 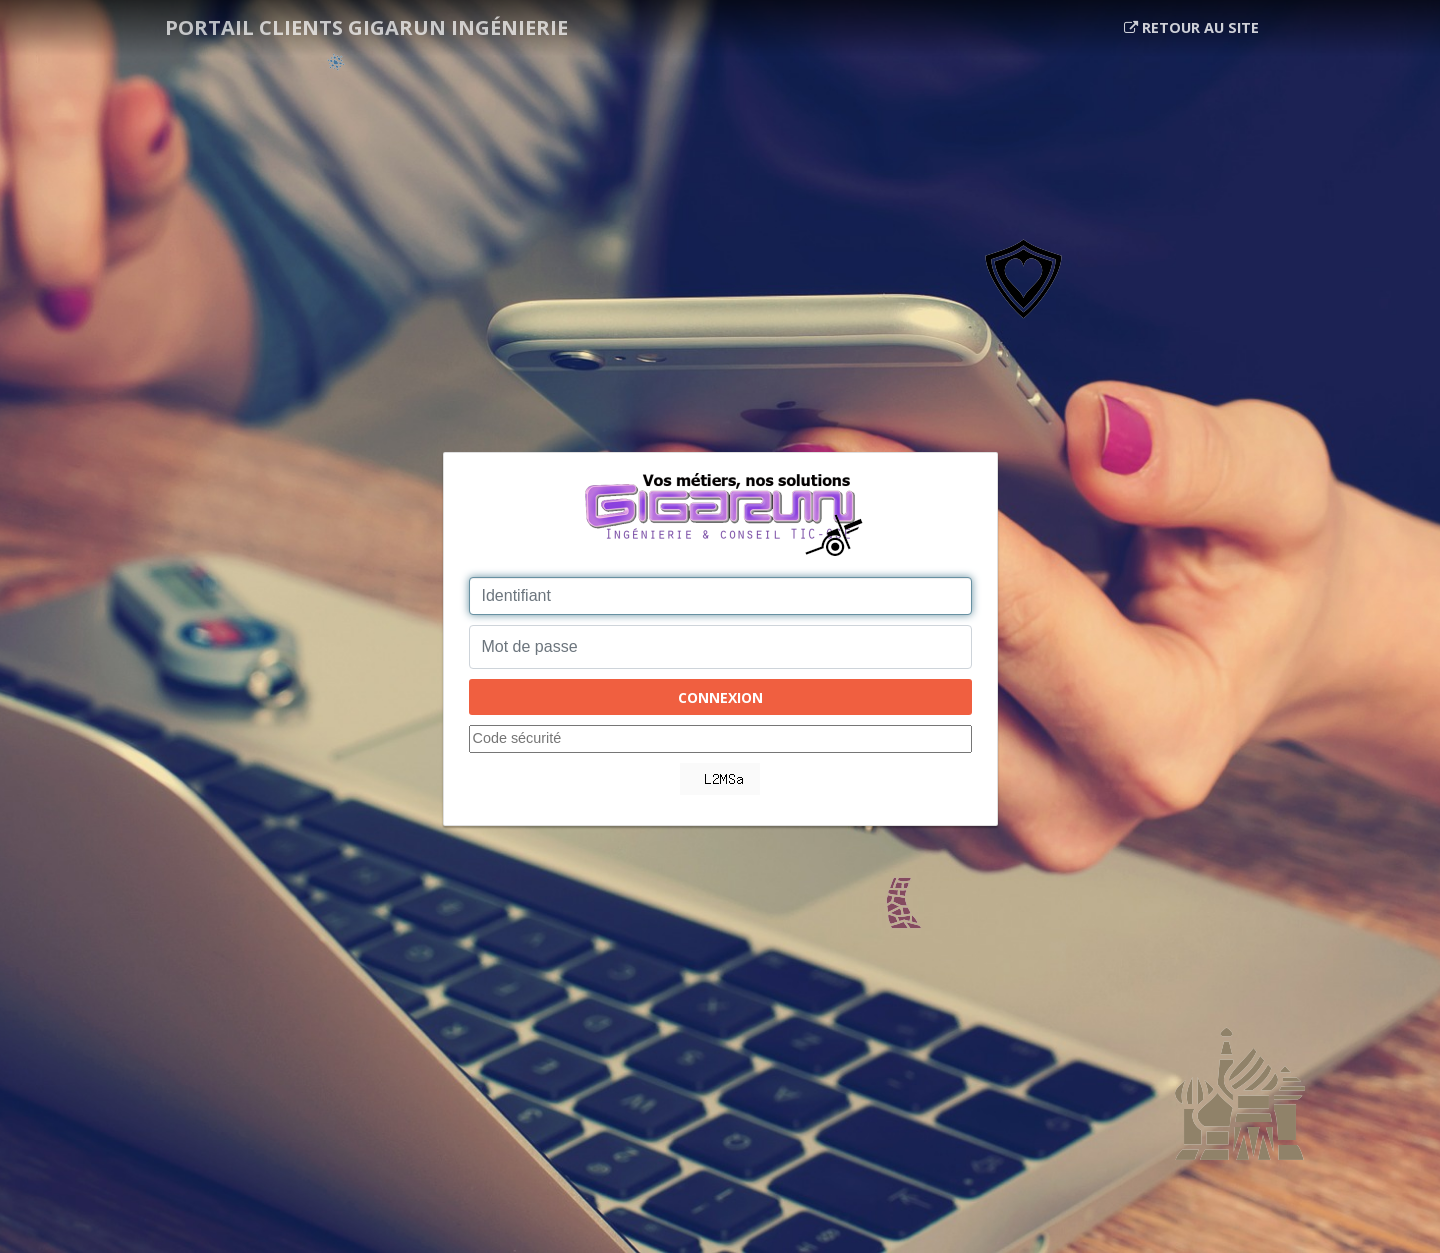 I want to click on select or place a stone pathway in a building game, so click(x=904, y=903).